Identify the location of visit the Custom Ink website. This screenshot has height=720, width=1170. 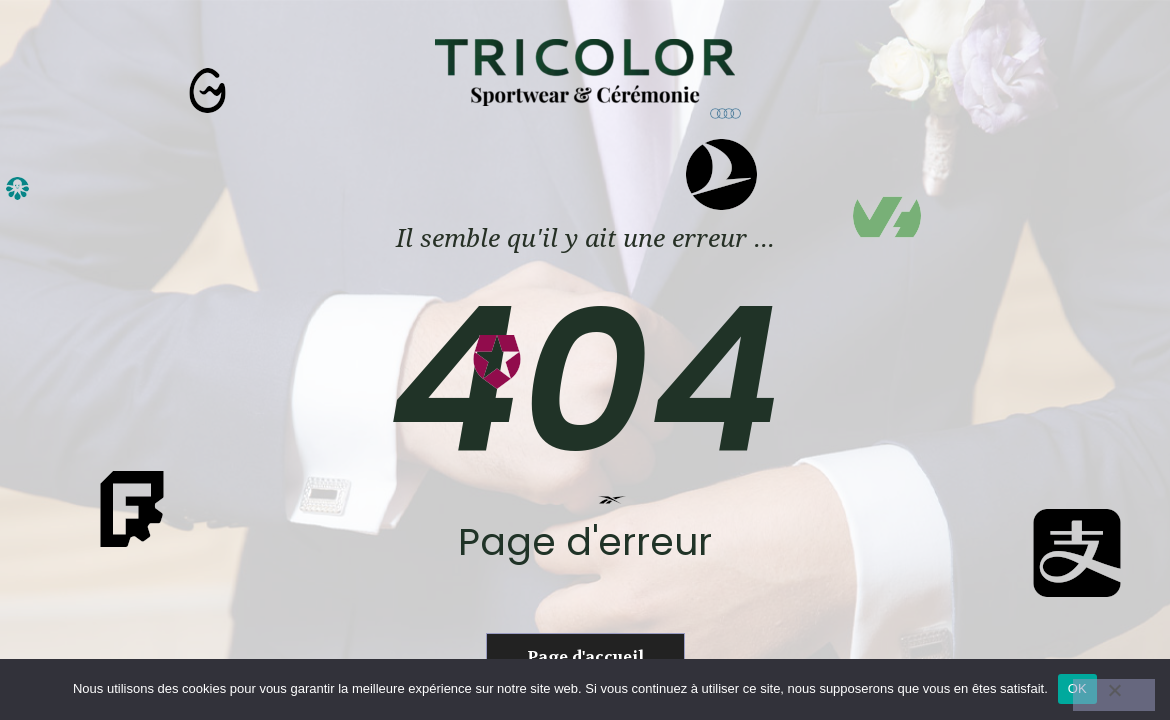
(17, 188).